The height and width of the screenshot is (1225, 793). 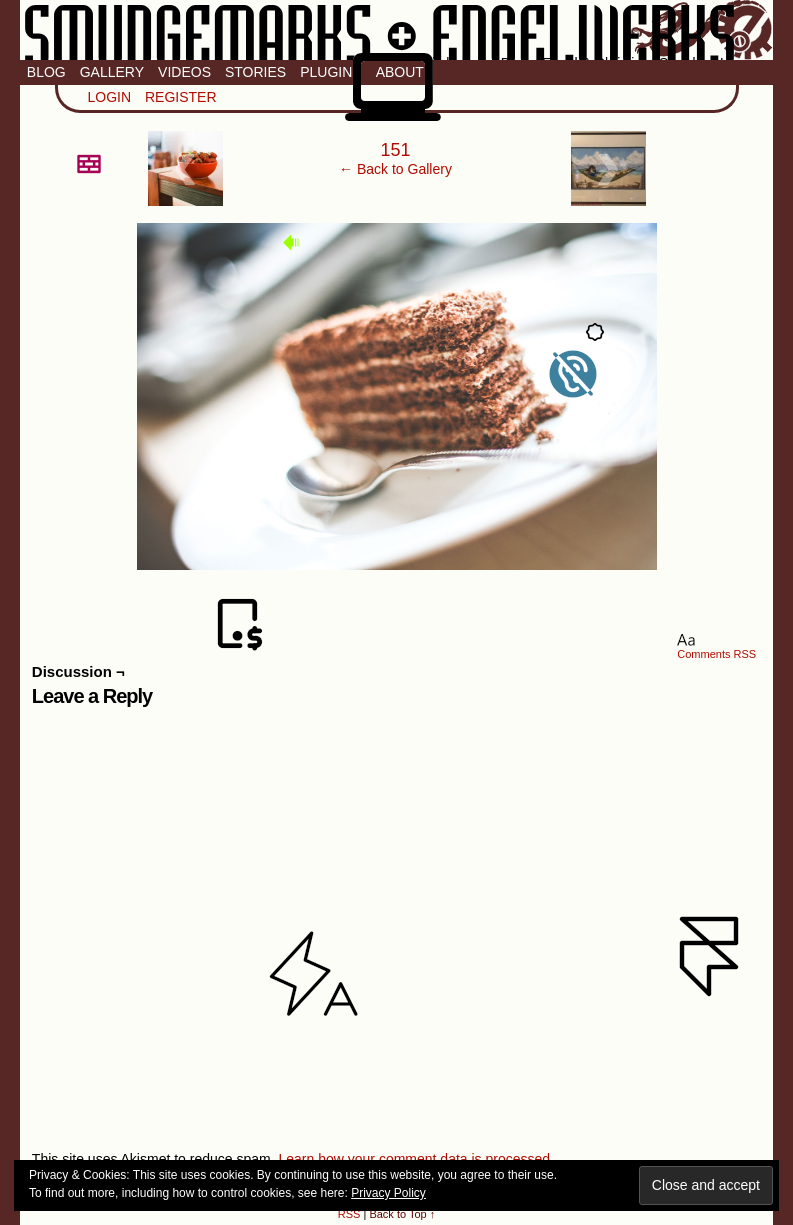 I want to click on mute or disable hearing assistance features, so click(x=573, y=374).